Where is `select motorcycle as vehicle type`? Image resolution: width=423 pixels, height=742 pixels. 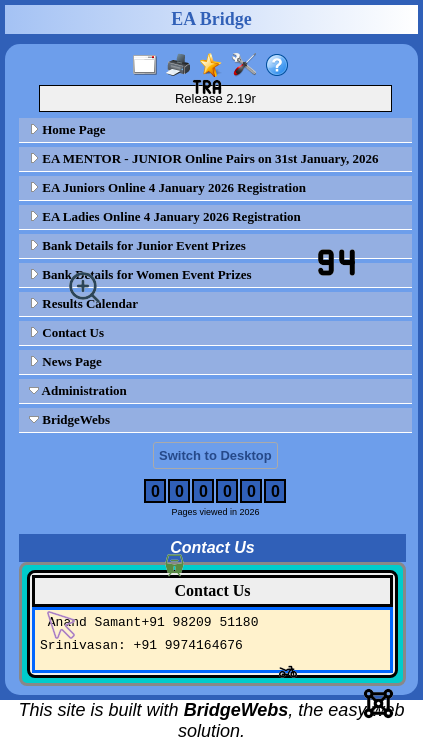 select motorcycle as vehicle type is located at coordinates (288, 672).